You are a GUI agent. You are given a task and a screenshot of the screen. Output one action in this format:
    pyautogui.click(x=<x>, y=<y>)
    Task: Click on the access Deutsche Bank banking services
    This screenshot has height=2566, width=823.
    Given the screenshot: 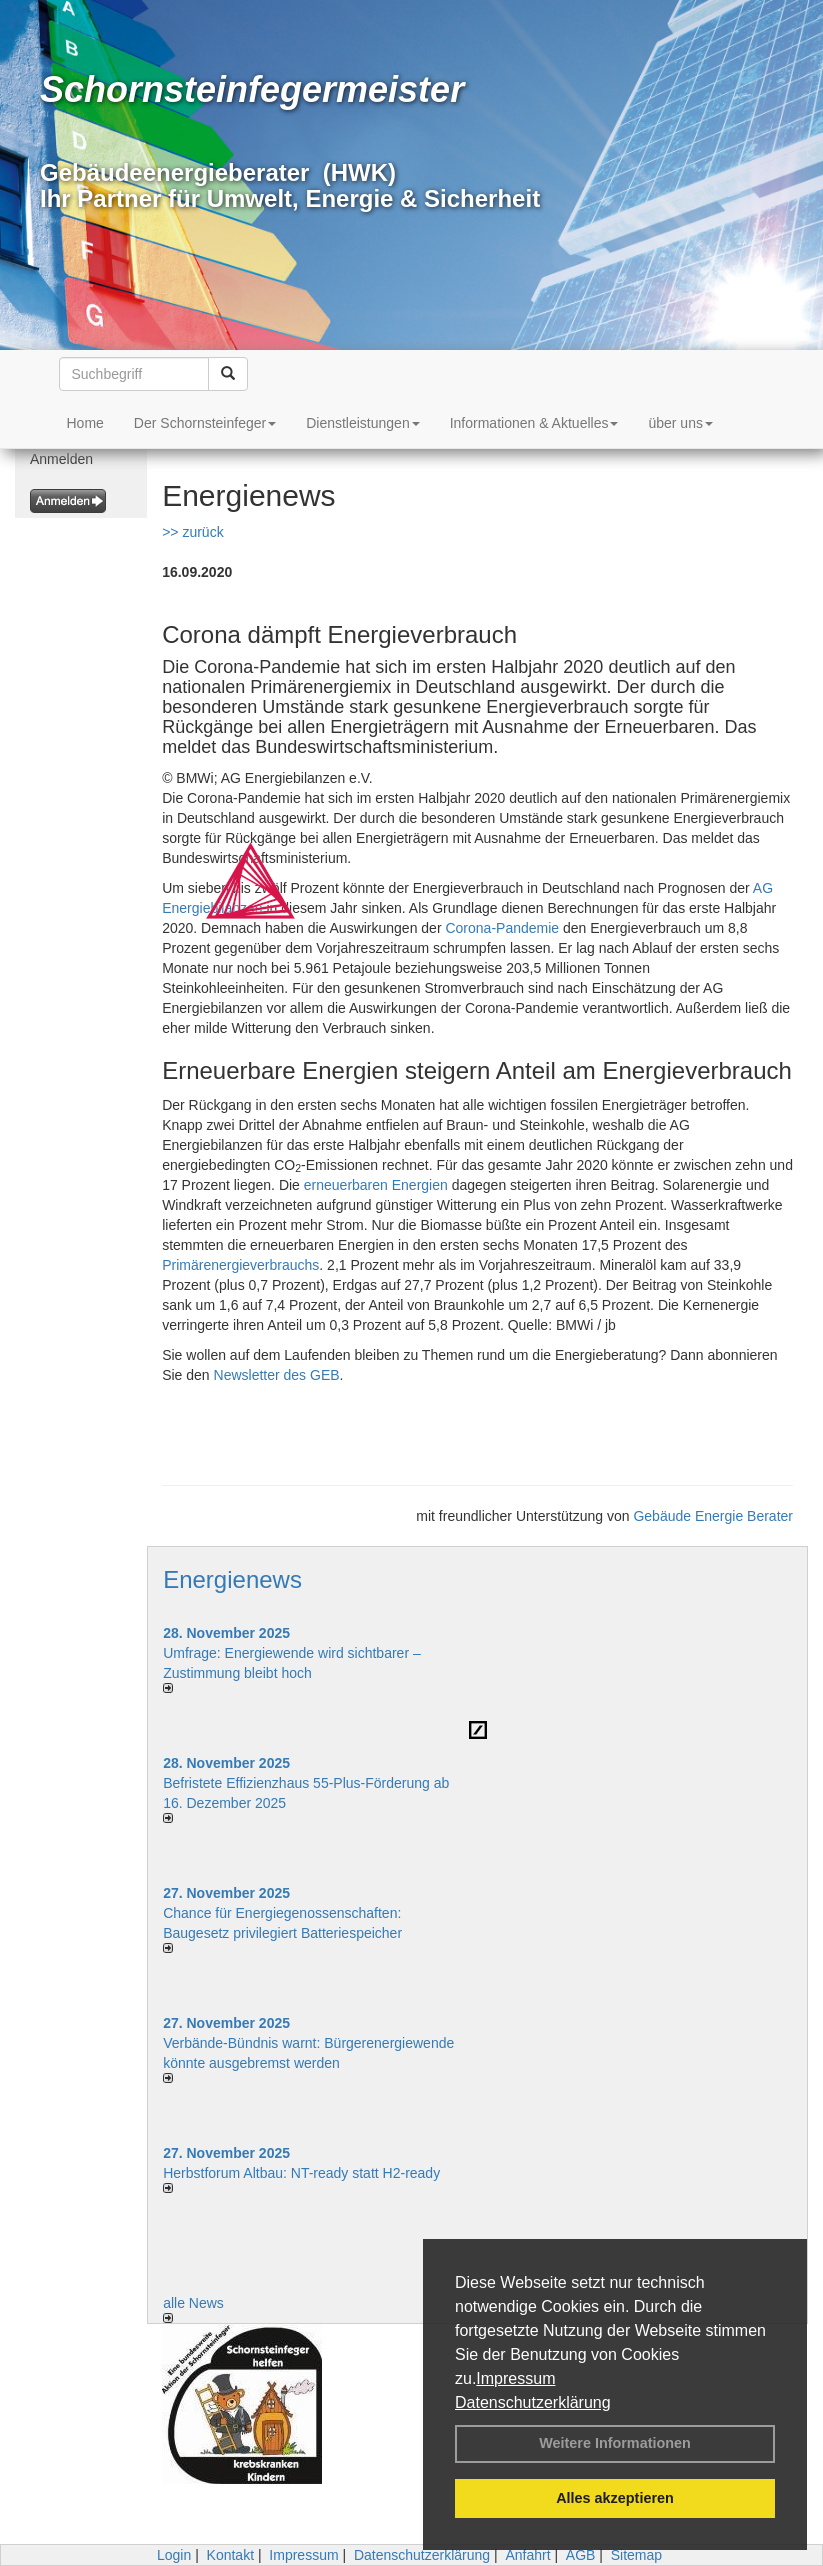 What is the action you would take?
    pyautogui.click(x=478, y=1730)
    